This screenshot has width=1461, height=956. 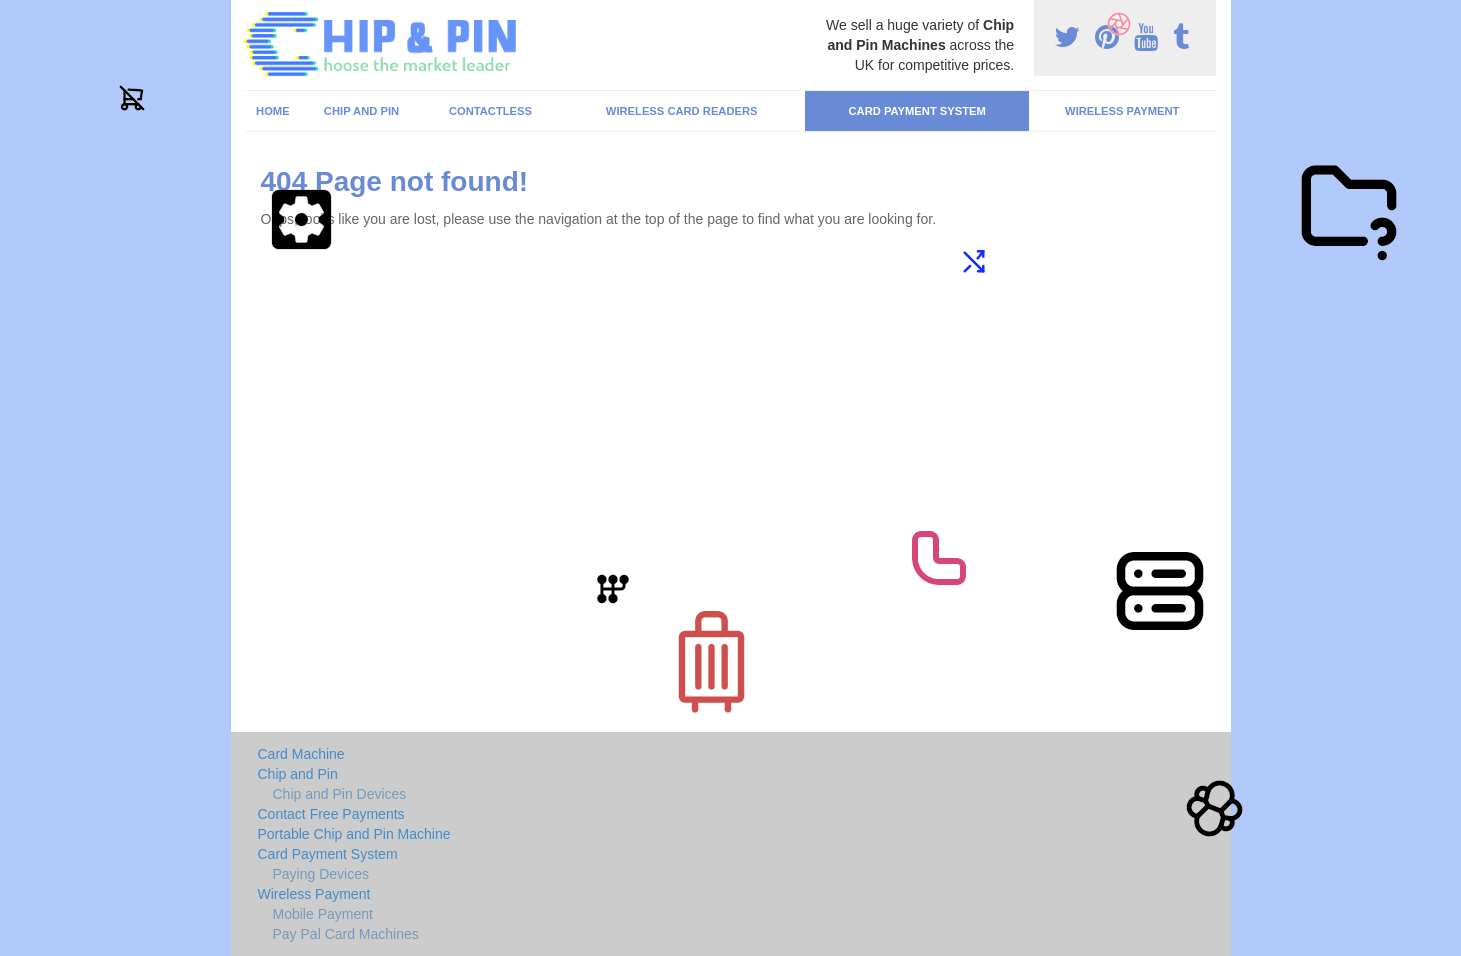 What do you see at coordinates (132, 98) in the screenshot?
I see `shopping cart unavailable or disabled` at bounding box center [132, 98].